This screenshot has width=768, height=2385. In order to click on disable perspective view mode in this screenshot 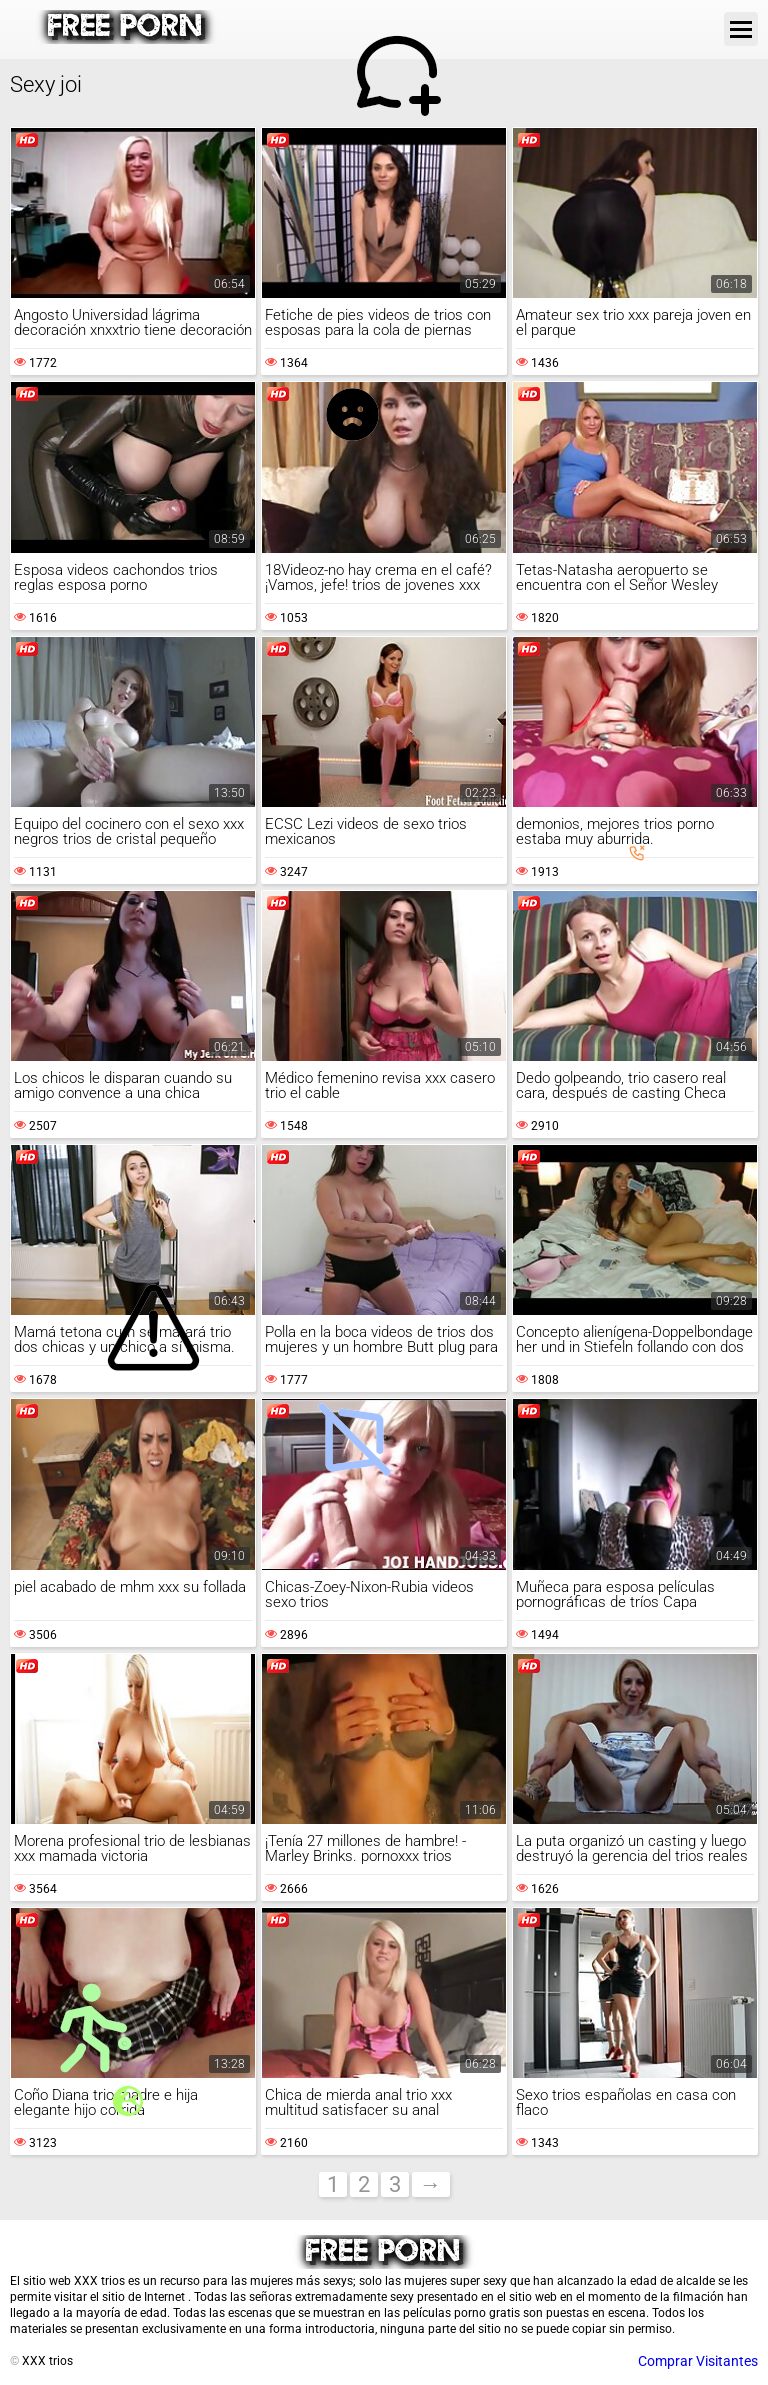, I will do `click(354, 1439)`.